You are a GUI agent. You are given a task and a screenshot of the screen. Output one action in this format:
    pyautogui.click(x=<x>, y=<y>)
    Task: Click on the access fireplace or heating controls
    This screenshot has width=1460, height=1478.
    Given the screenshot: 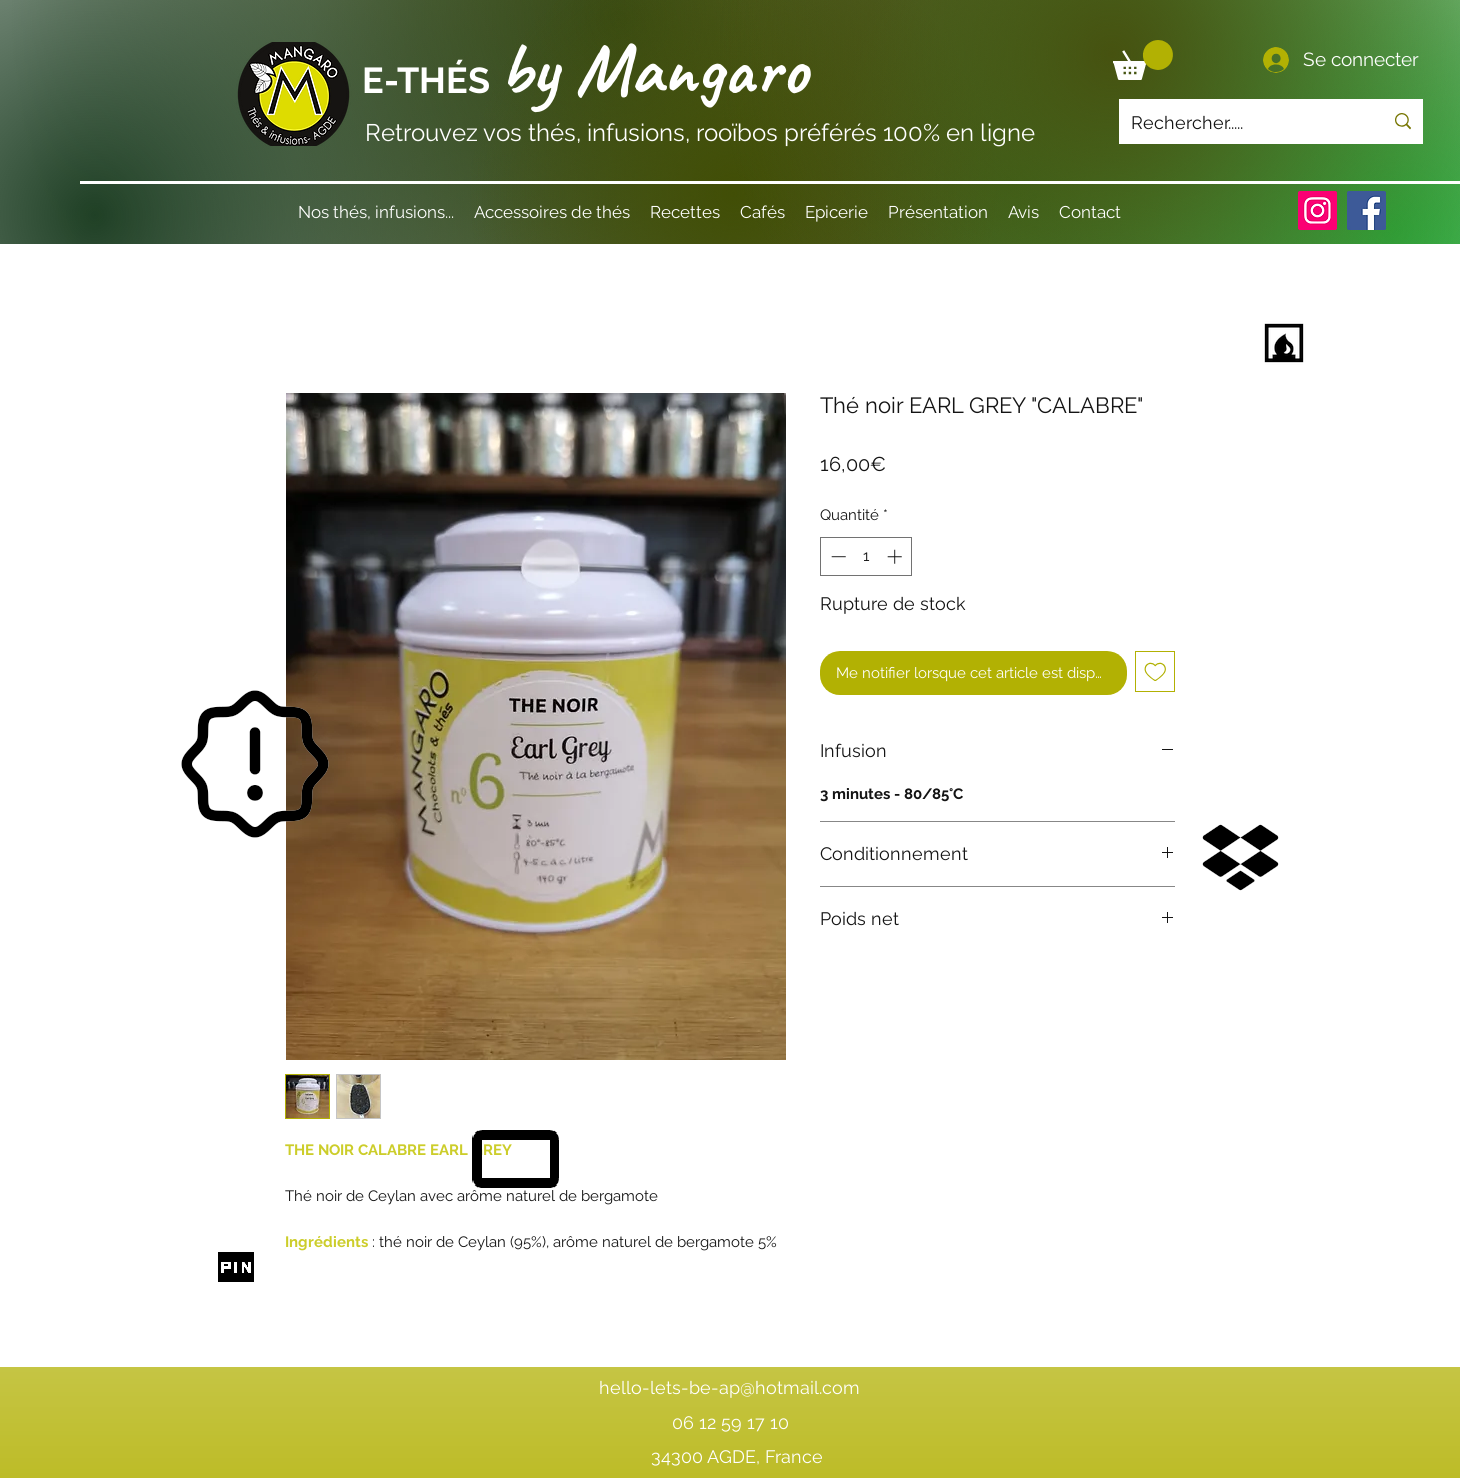 What is the action you would take?
    pyautogui.click(x=1284, y=343)
    